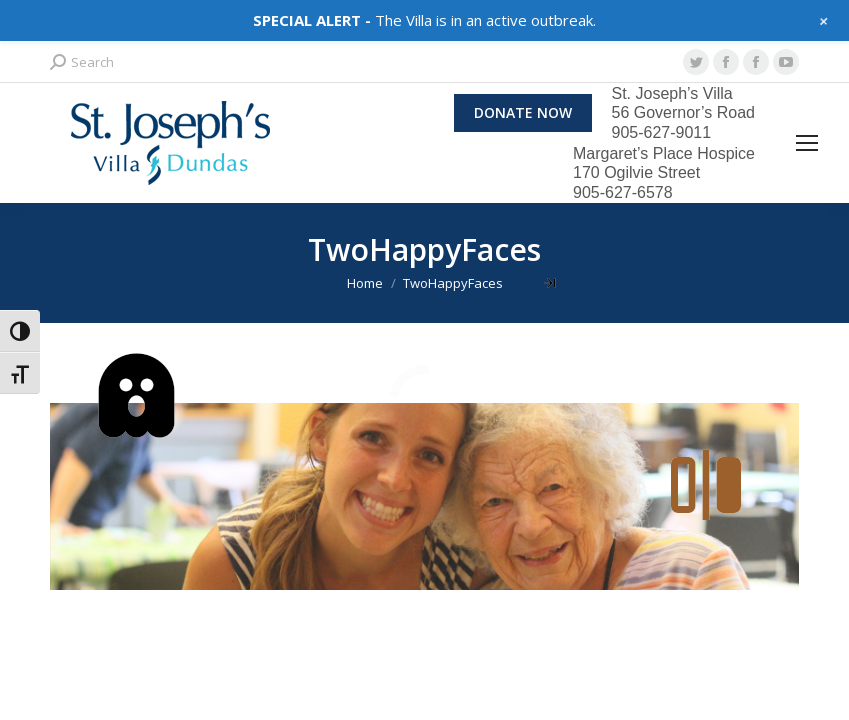 The image size is (849, 720). What do you see at coordinates (550, 283) in the screenshot?
I see `collapse panel to the right` at bounding box center [550, 283].